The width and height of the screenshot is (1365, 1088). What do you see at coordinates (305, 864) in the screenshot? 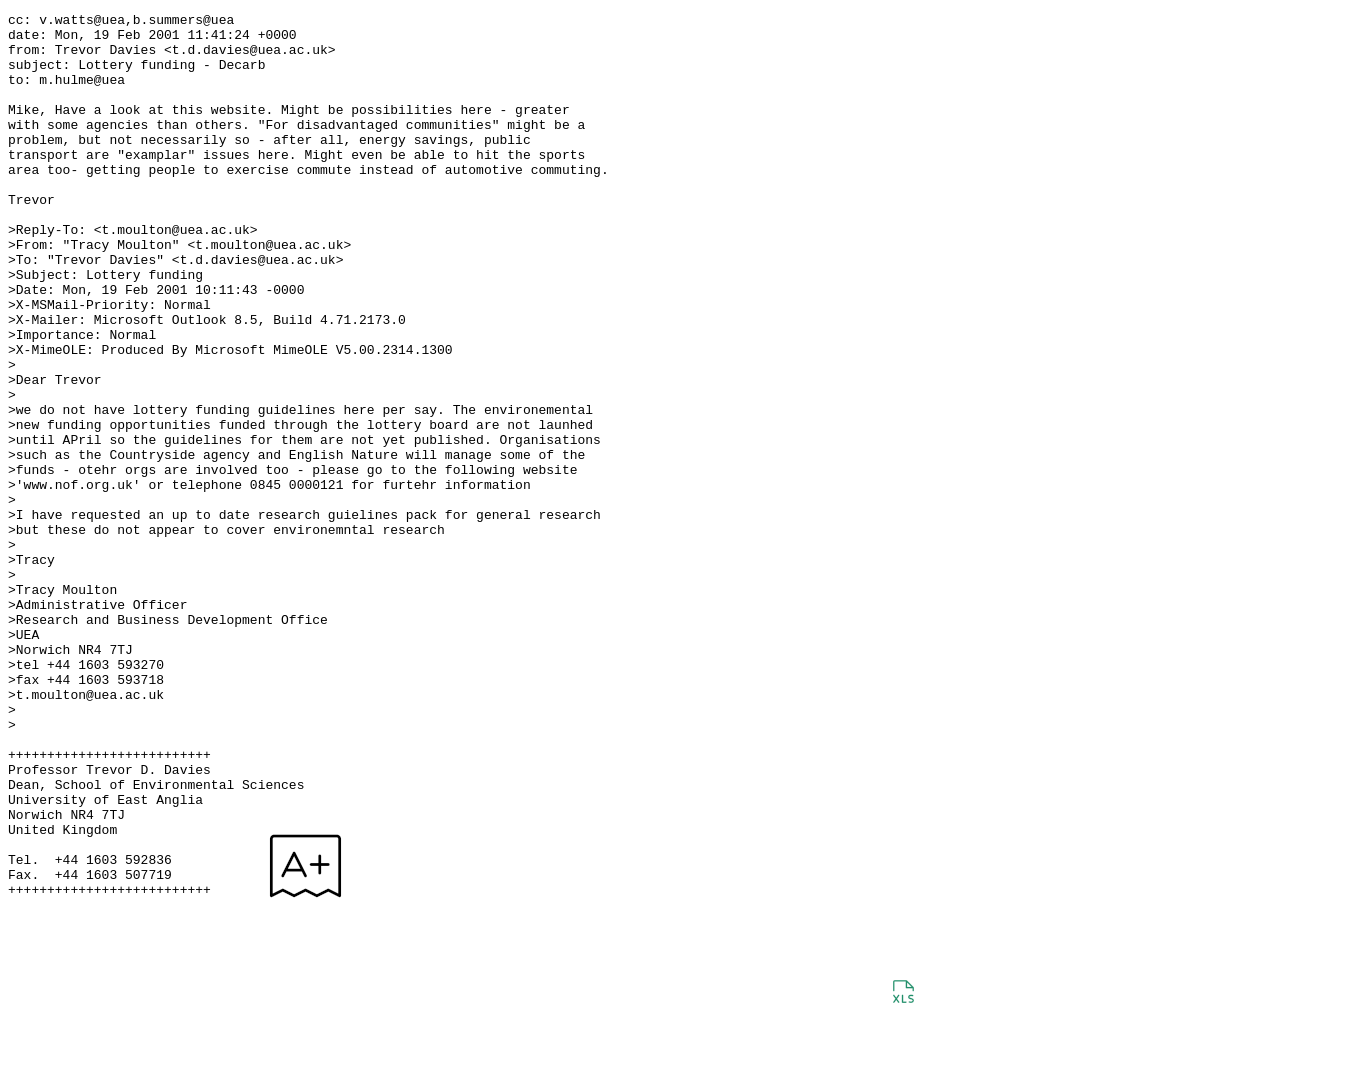
I see `view exam or test results` at bounding box center [305, 864].